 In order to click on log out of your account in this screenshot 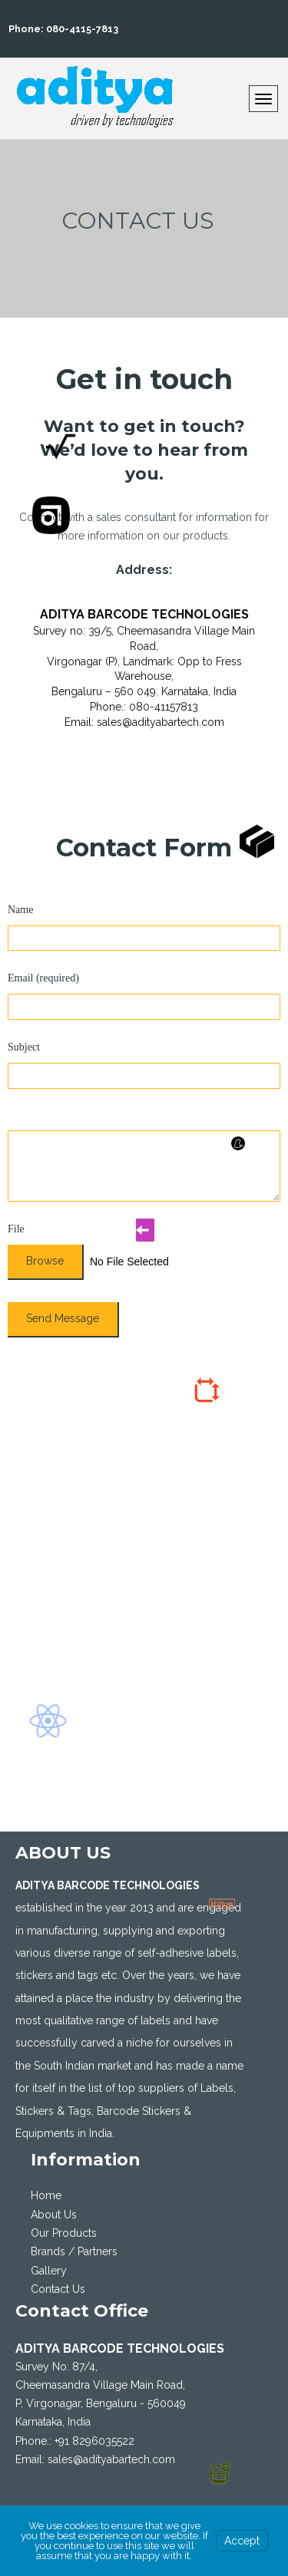, I will do `click(145, 1230)`.